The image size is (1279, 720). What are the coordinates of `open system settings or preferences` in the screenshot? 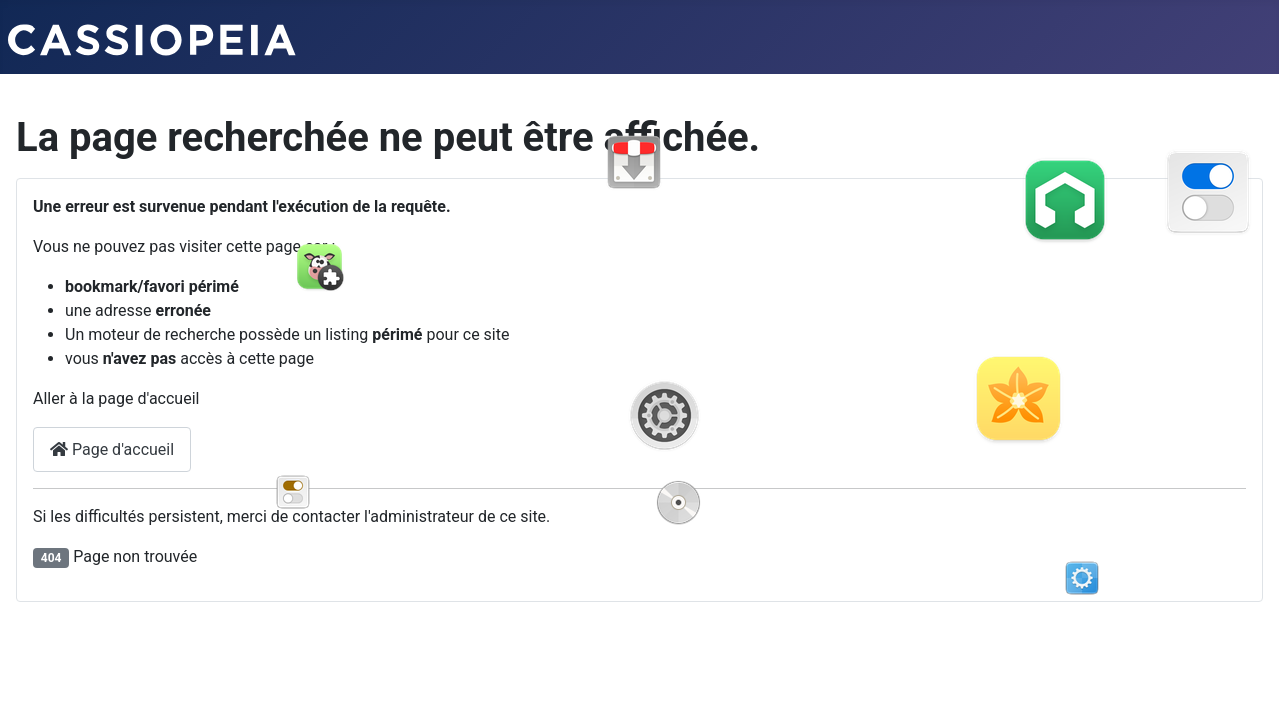 It's located at (293, 492).